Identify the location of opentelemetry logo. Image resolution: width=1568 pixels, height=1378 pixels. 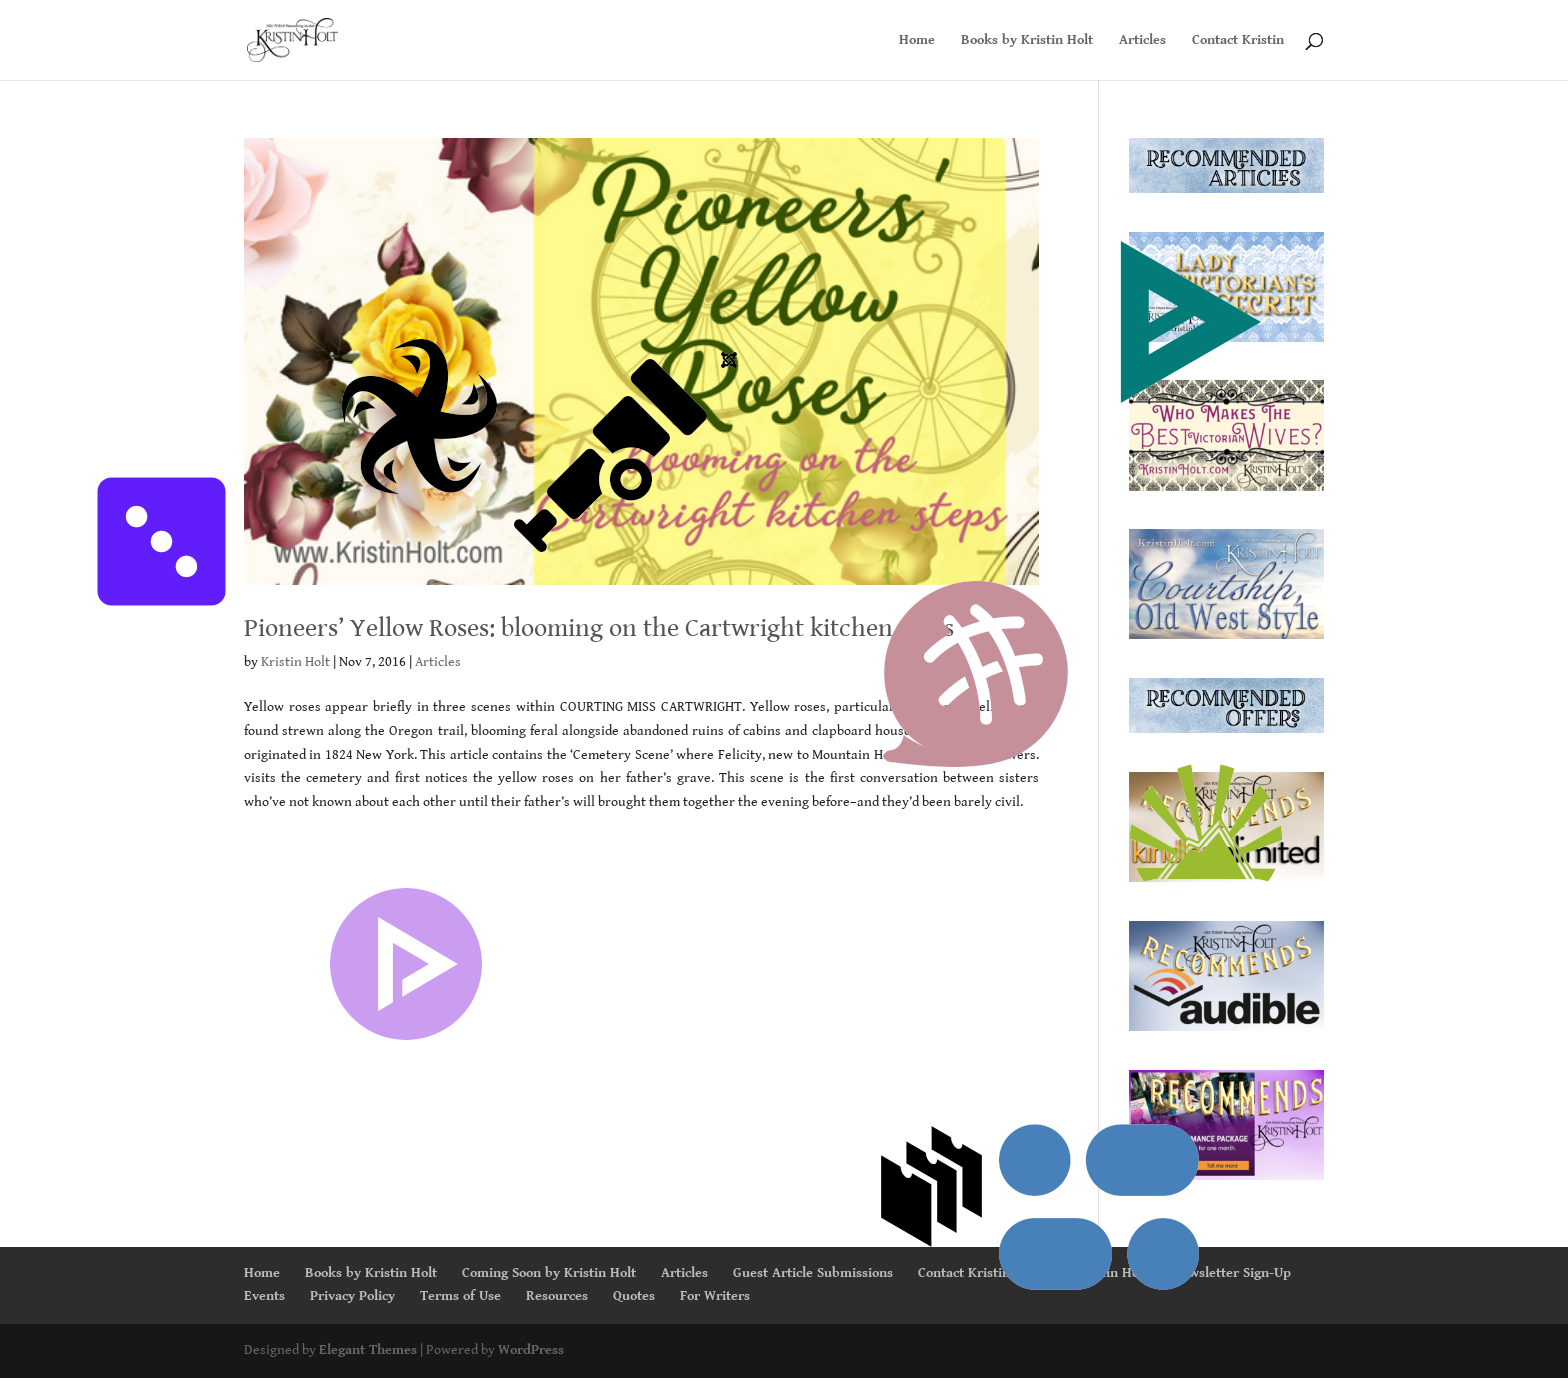
(610, 455).